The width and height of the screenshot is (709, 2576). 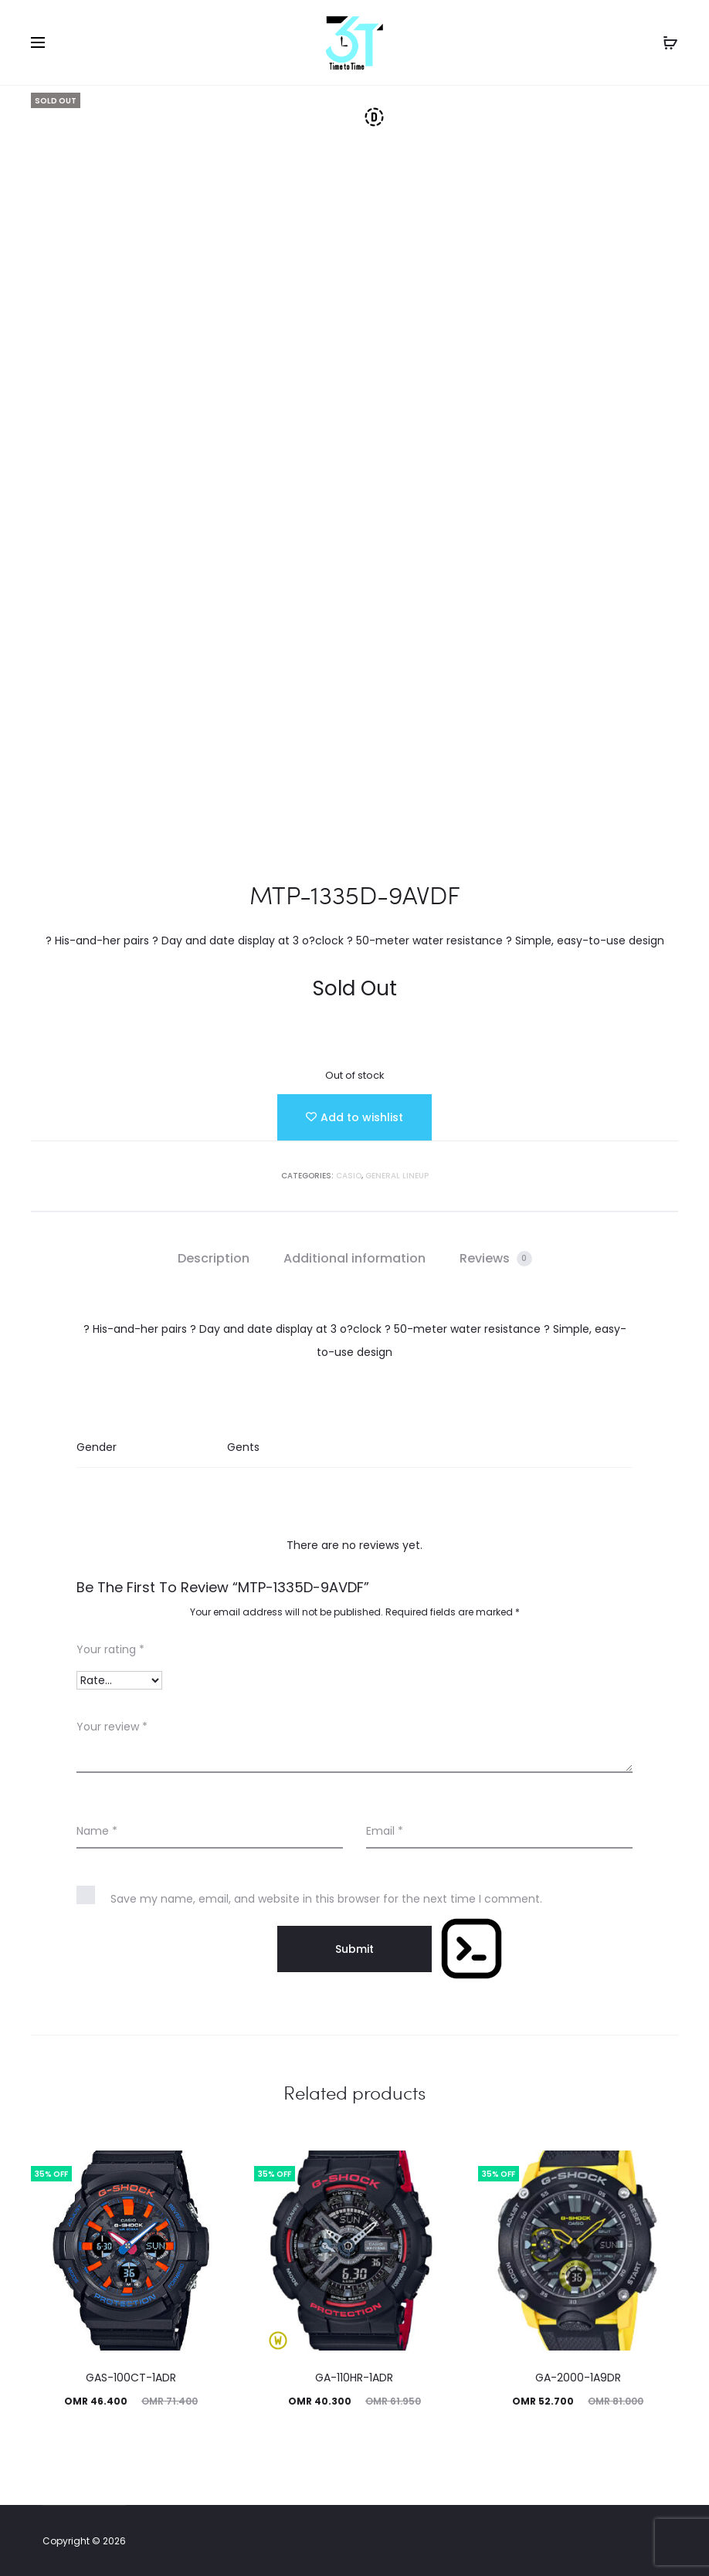 I want to click on tabler icons brand logo, so click(x=471, y=1948).